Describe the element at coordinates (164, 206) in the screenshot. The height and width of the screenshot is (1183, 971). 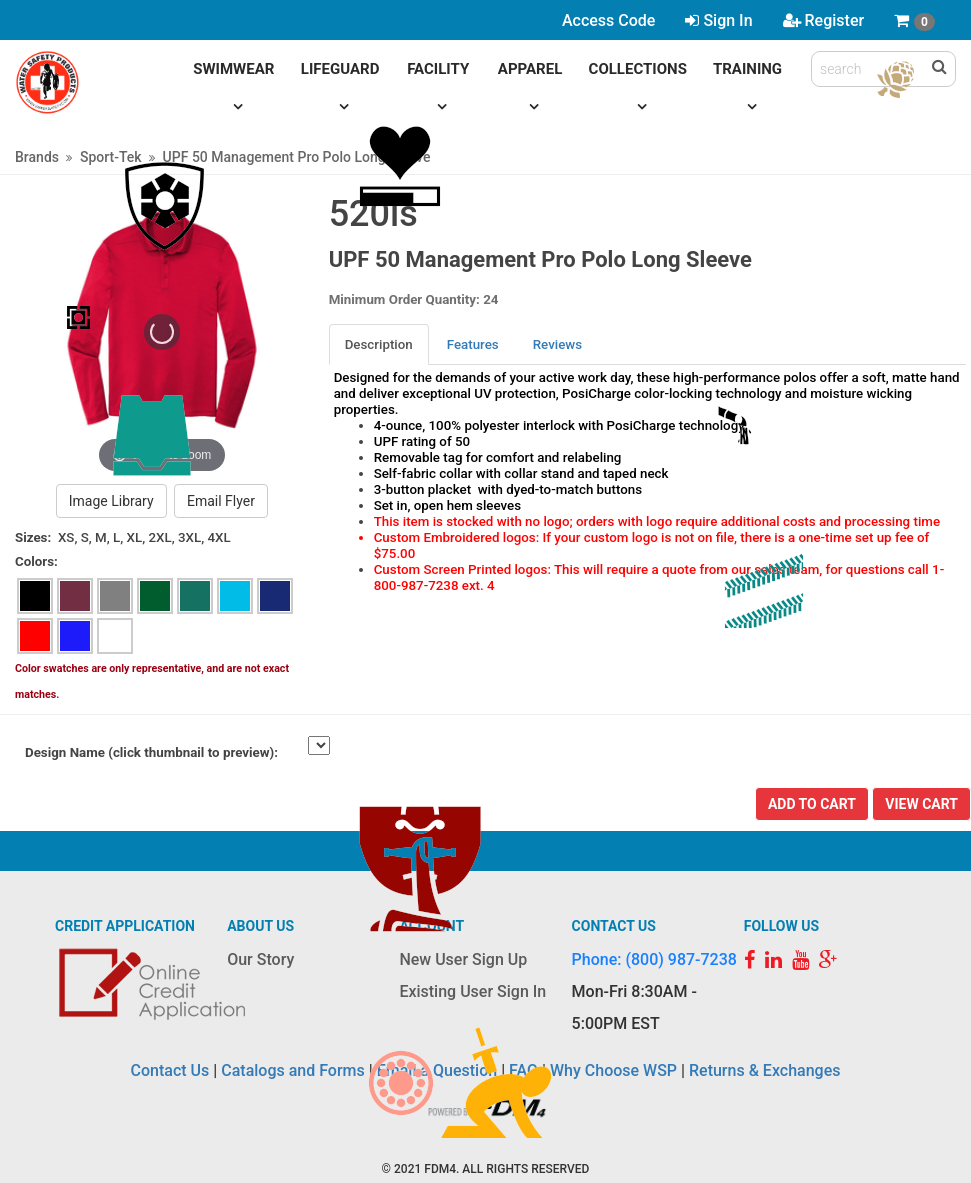
I see `activate ice or frost defense ability` at that location.